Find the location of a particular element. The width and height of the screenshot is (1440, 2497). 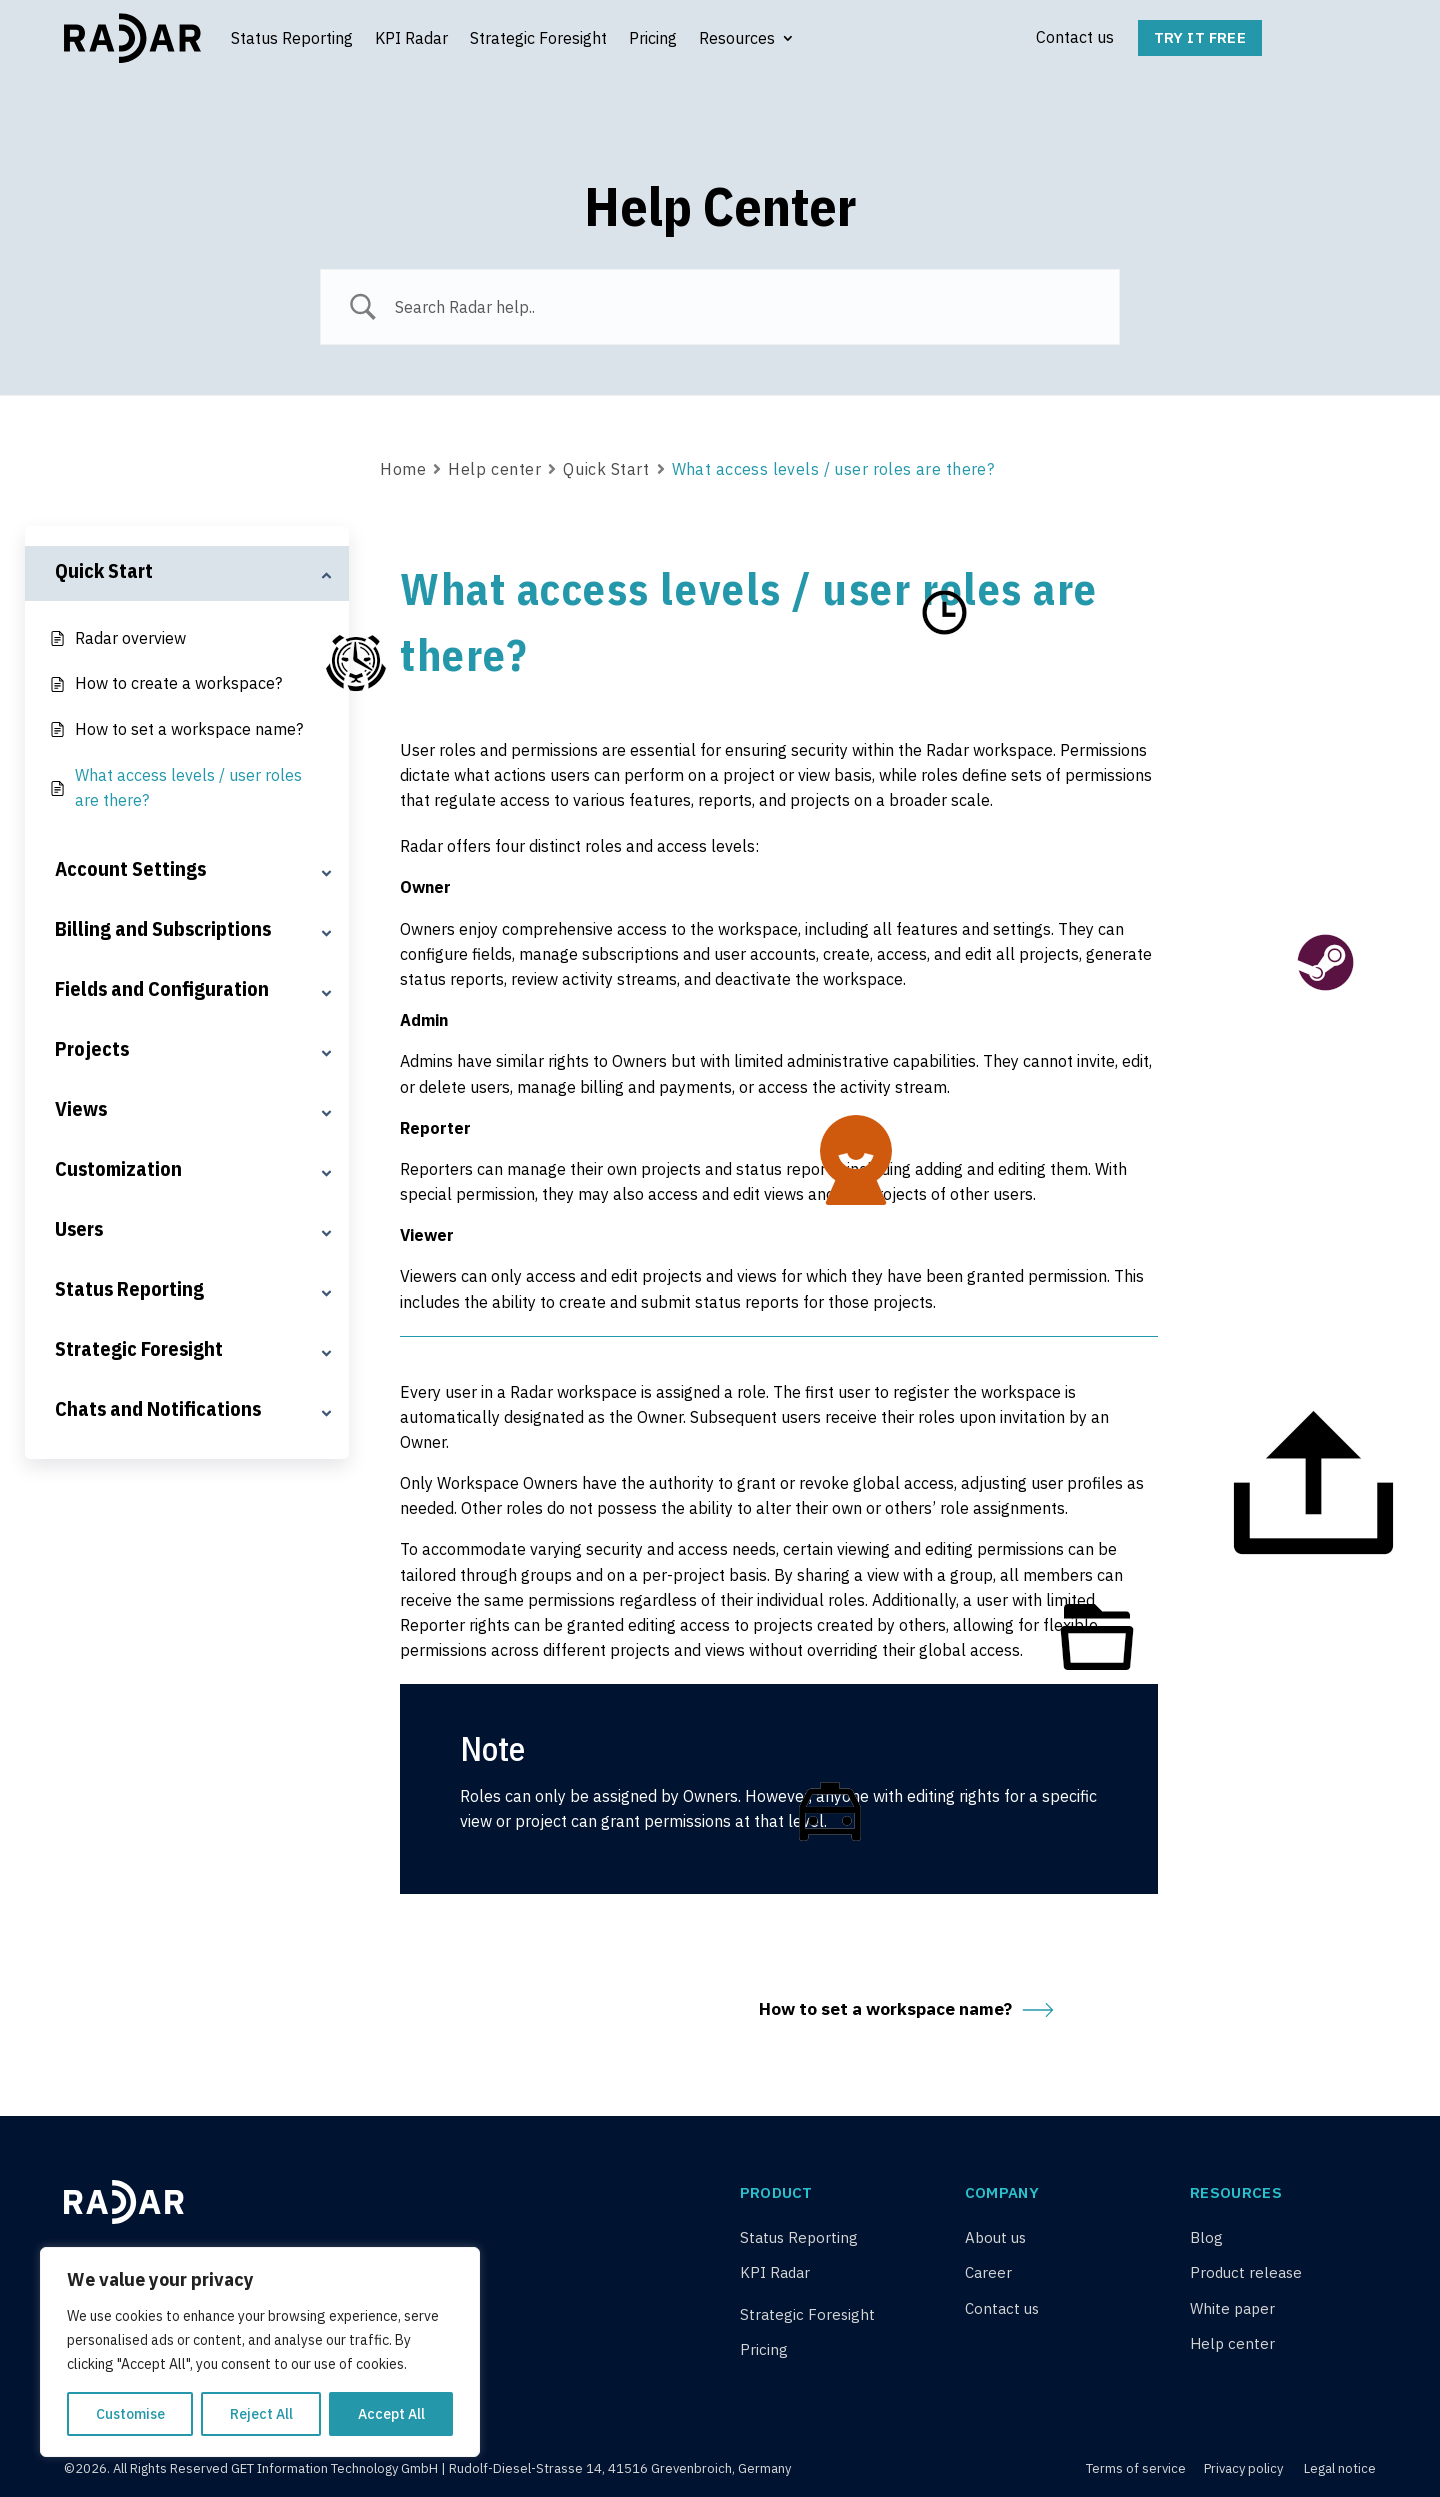

upload a file or document is located at coordinates (1313, 1482).